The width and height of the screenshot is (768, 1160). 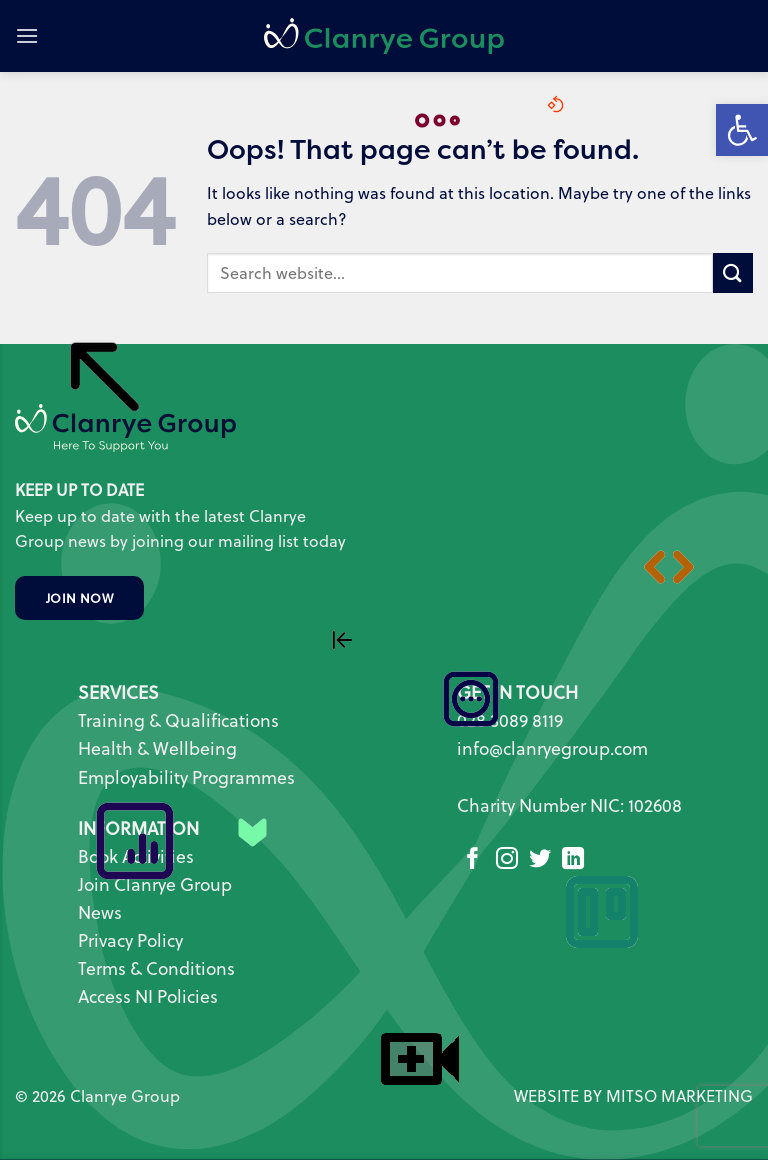 I want to click on go back to the beginning, so click(x=342, y=640).